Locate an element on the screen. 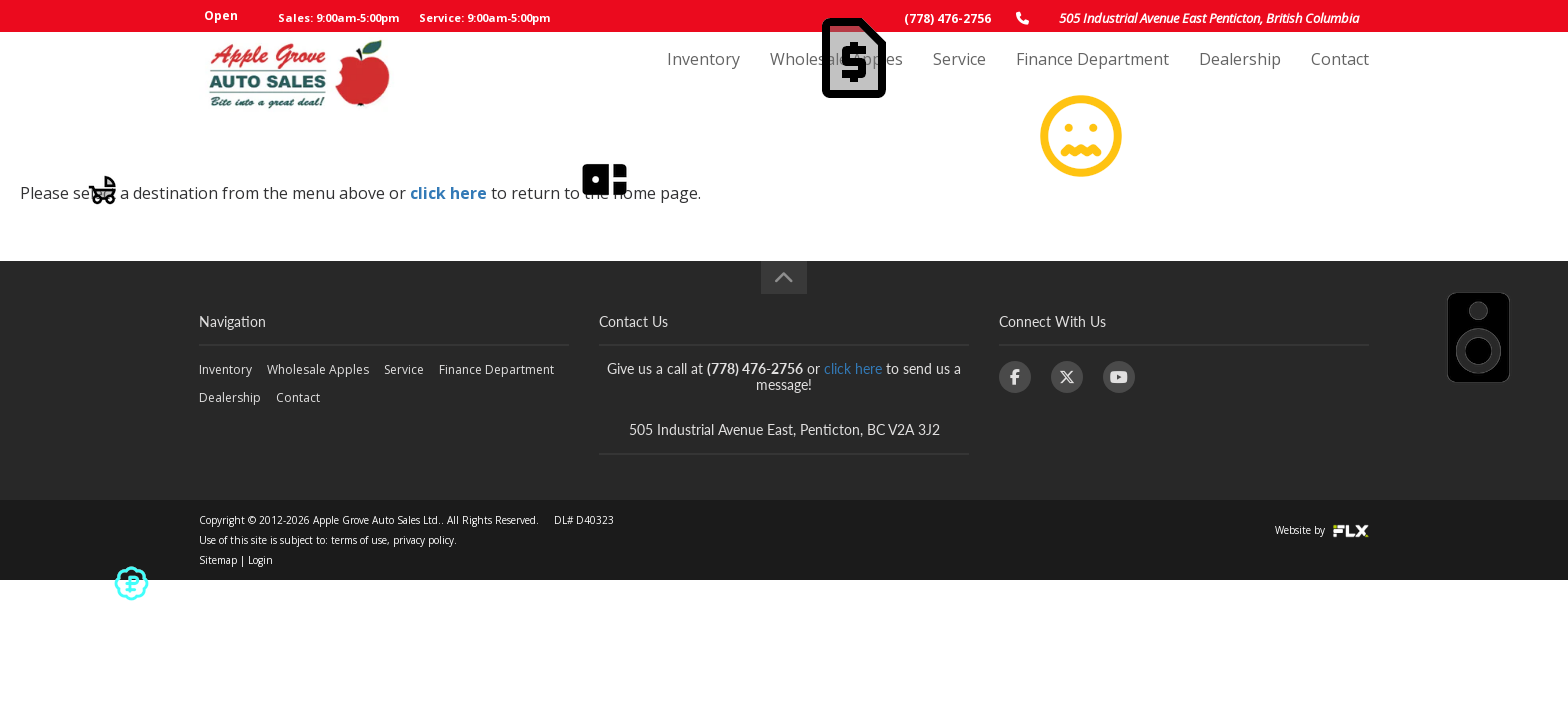 This screenshot has width=1568, height=720. view invoice or billing document is located at coordinates (854, 58).